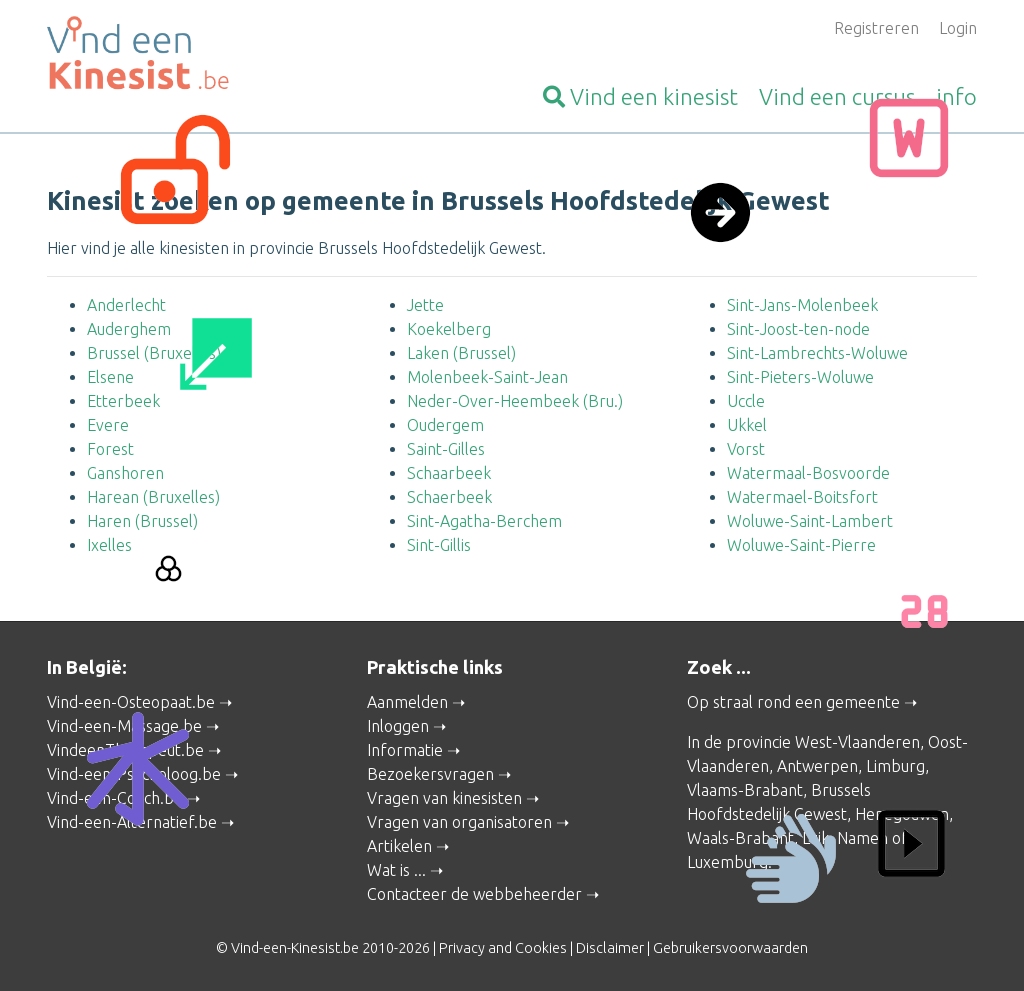 Image resolution: width=1024 pixels, height=991 pixels. Describe the element at coordinates (911, 843) in the screenshot. I see `start a slideshow presentation` at that location.